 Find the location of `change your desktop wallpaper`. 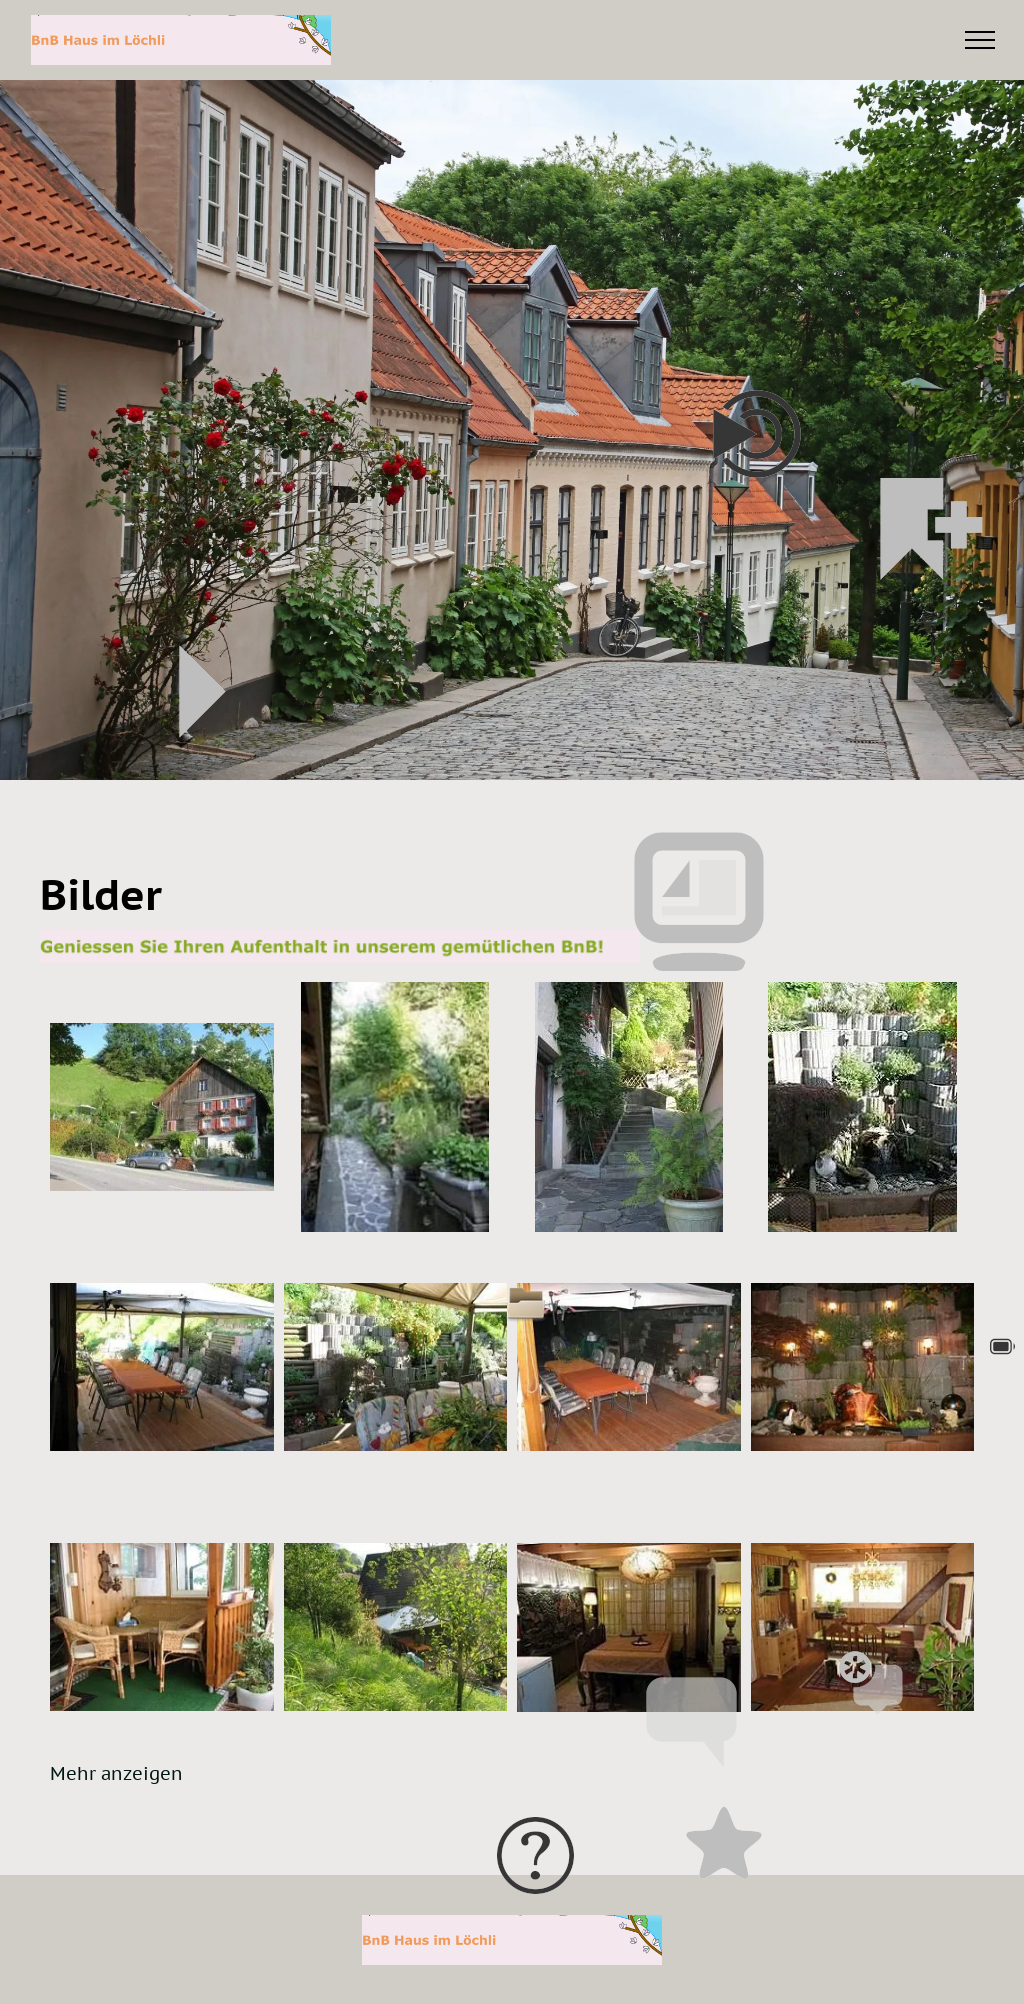

change your desktop wallpaper is located at coordinates (699, 897).